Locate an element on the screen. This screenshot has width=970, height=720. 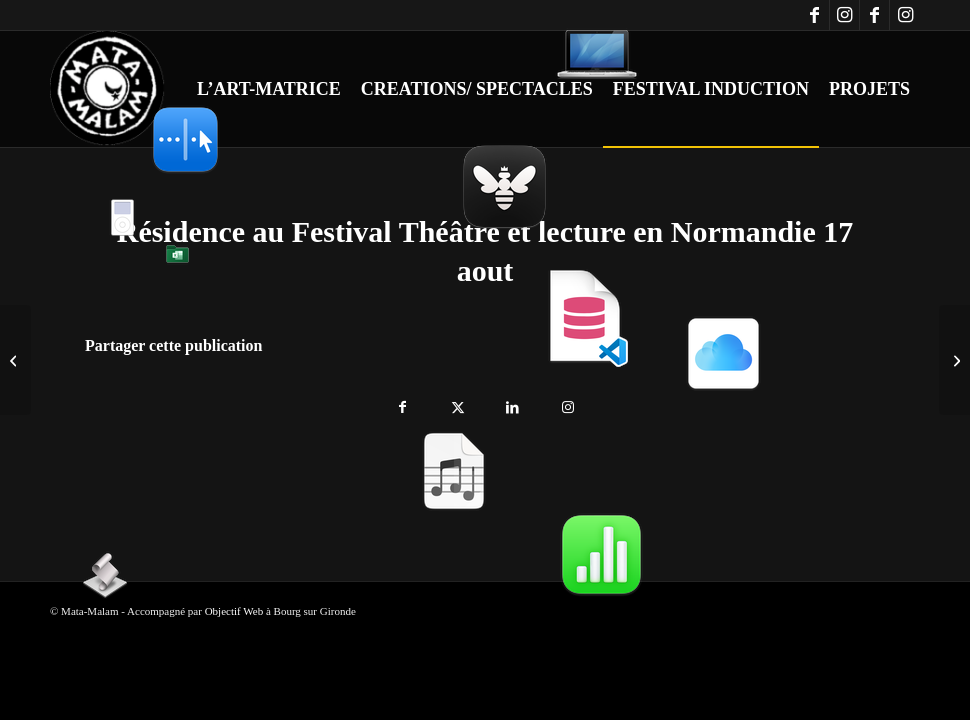
configure universal control settings for multi-device input is located at coordinates (185, 139).